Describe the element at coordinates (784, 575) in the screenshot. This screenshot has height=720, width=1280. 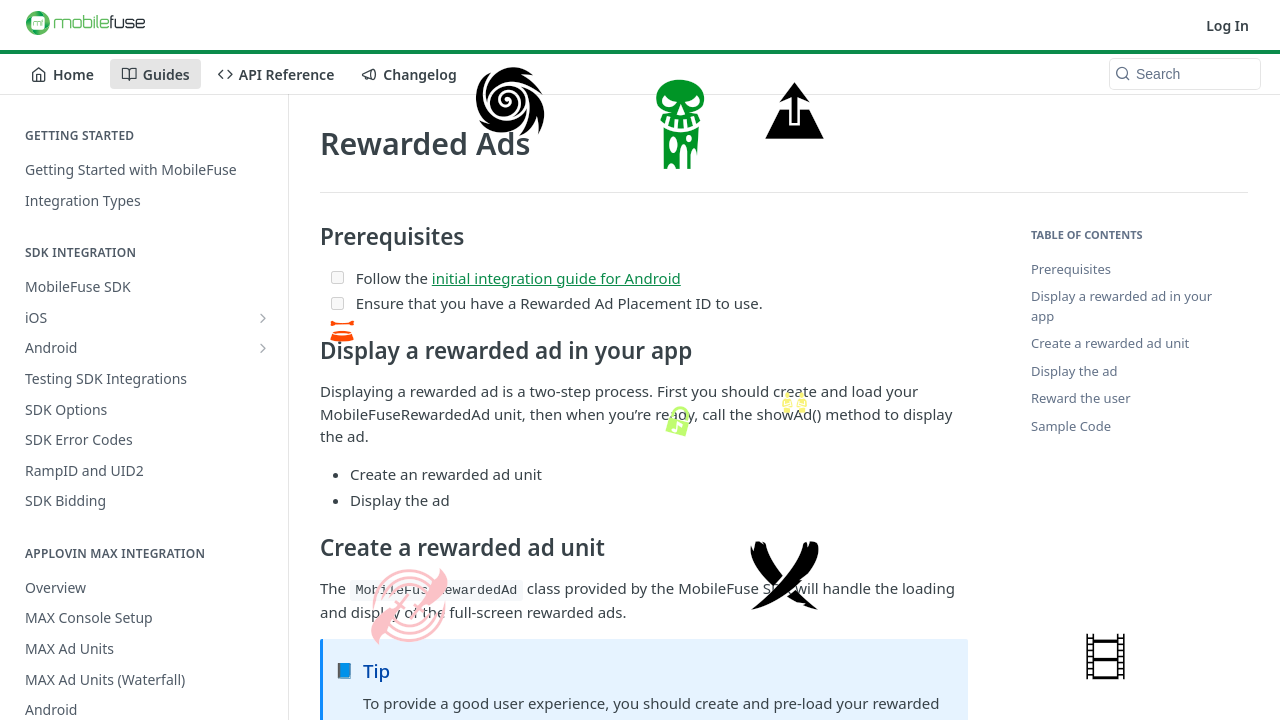
I see `ivory tusks item or resource in a game` at that location.